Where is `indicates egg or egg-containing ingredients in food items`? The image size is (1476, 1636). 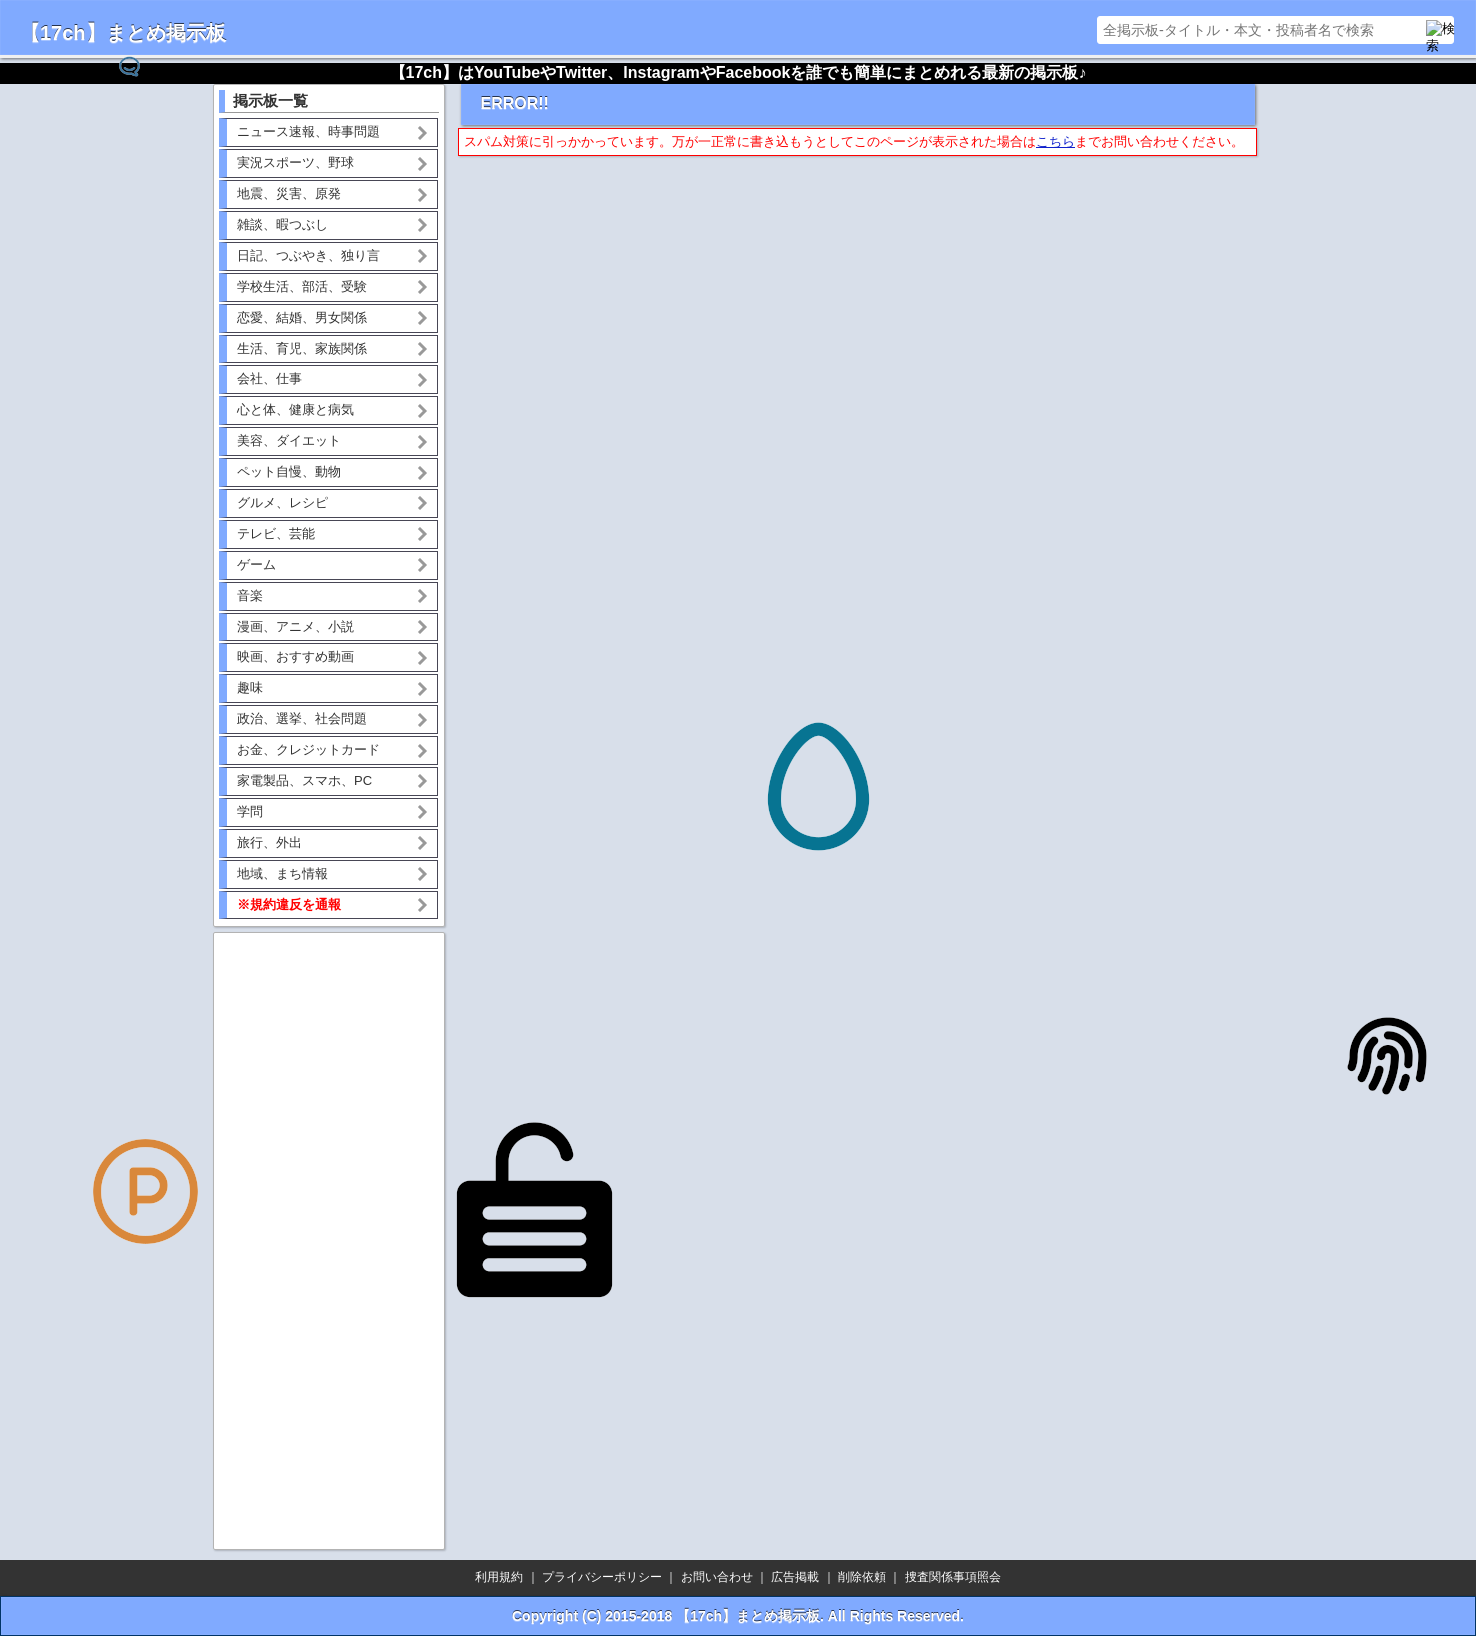
indicates egg or egg-containing ingredients in food items is located at coordinates (818, 786).